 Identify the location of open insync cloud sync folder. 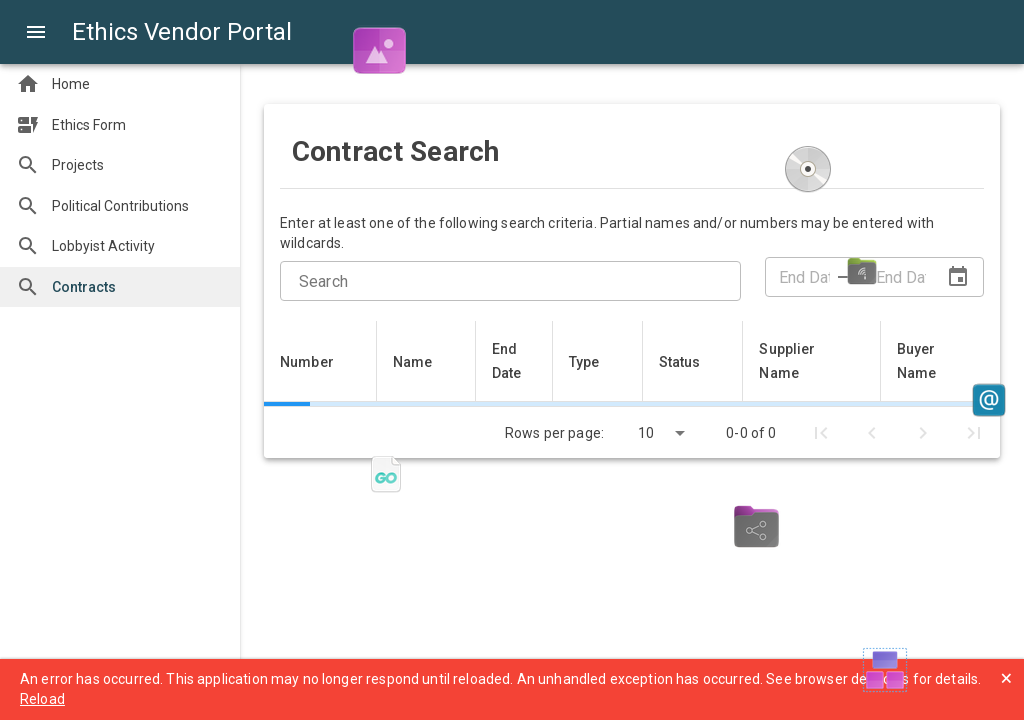
(862, 271).